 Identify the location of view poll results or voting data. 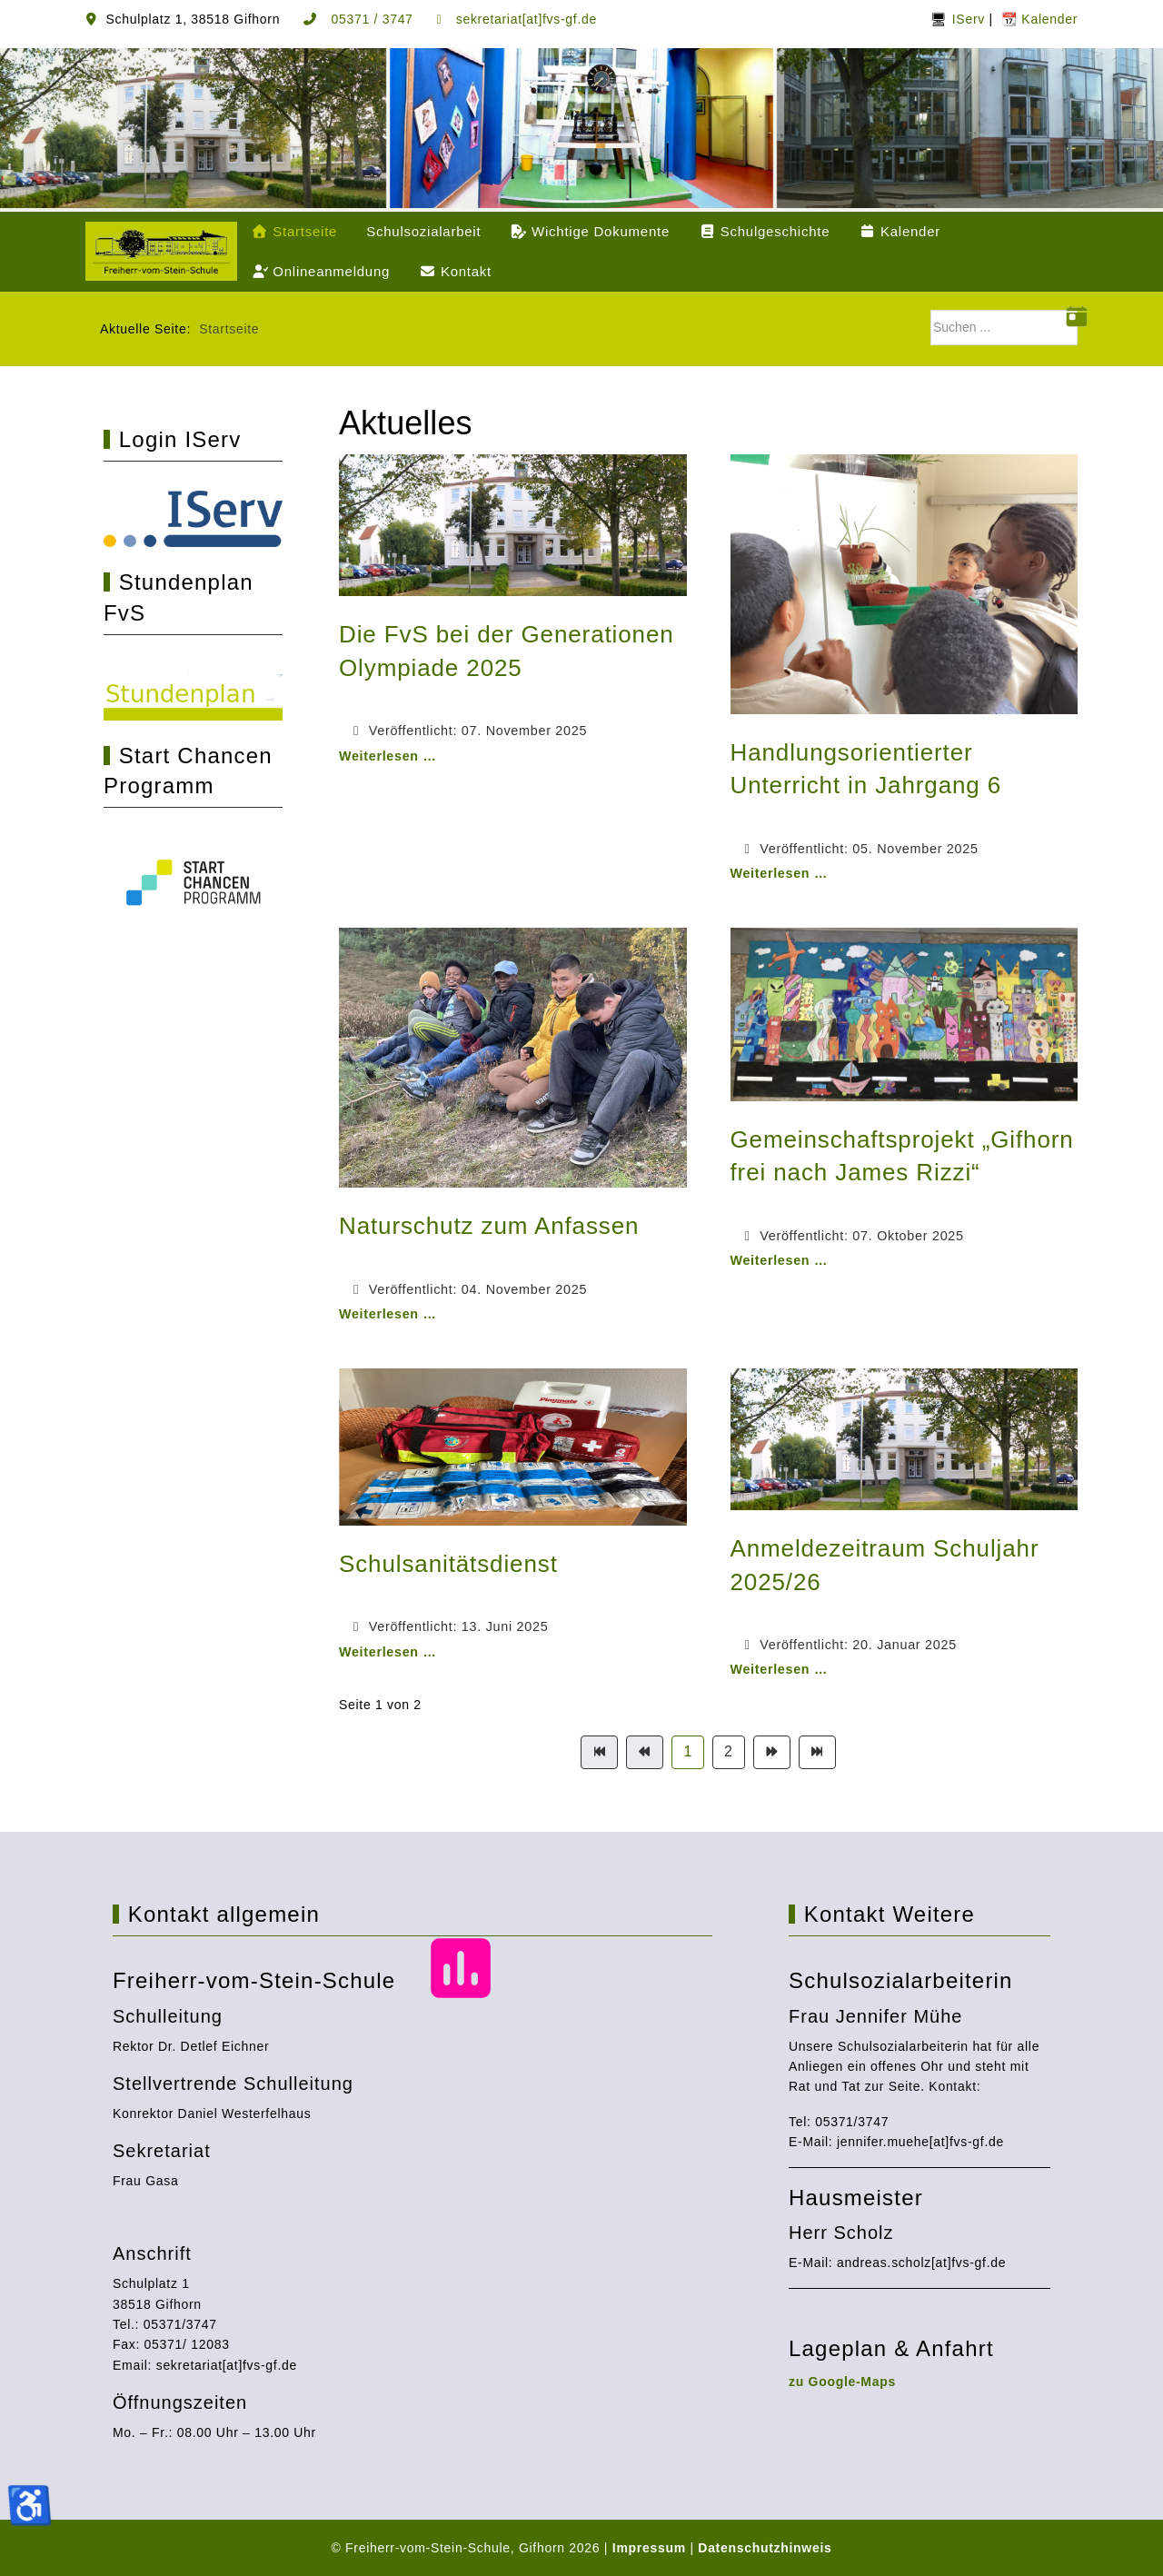
(461, 1968).